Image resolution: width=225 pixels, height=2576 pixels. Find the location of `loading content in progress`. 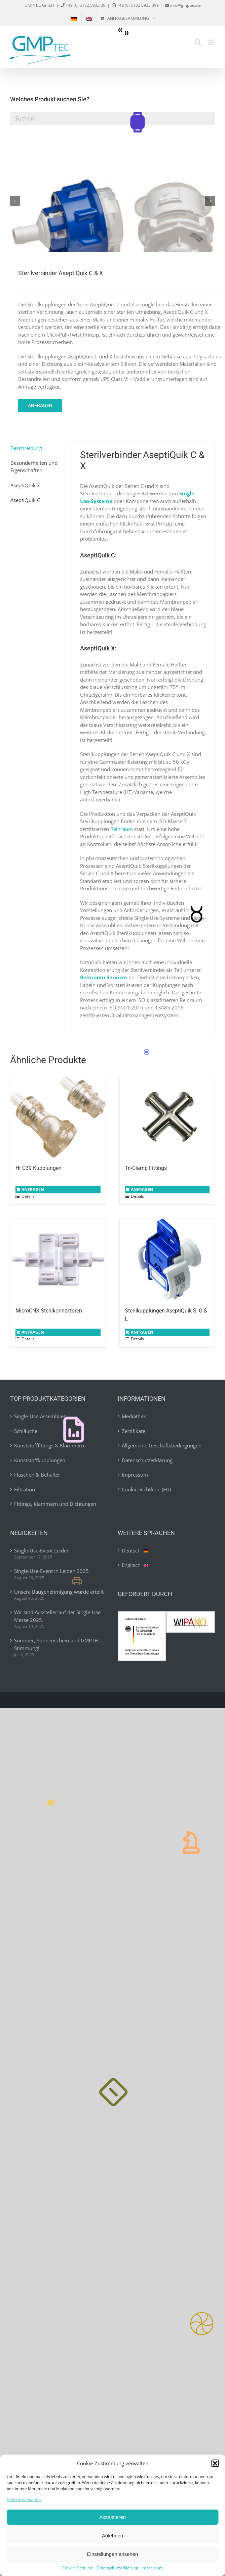

loading content in progress is located at coordinates (202, 2324).